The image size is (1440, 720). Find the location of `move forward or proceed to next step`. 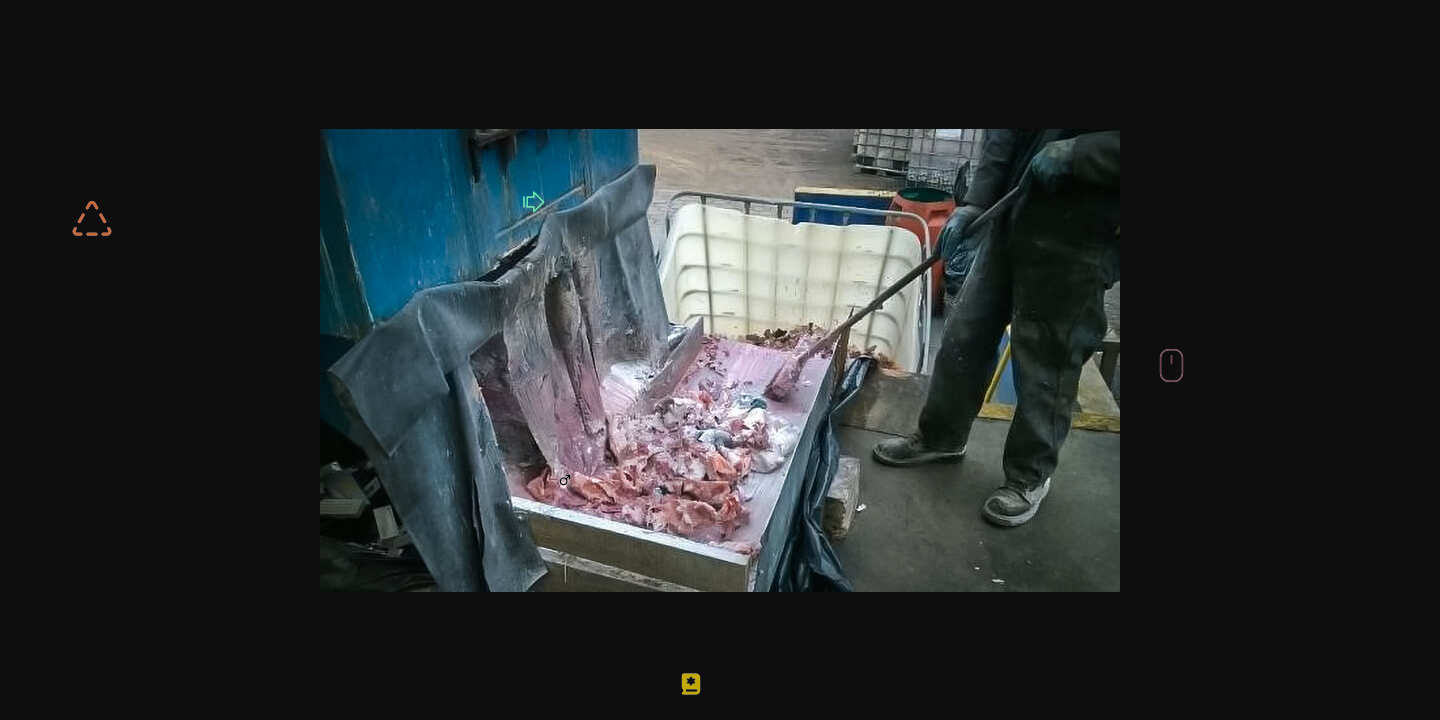

move forward or proceed to next step is located at coordinates (533, 202).